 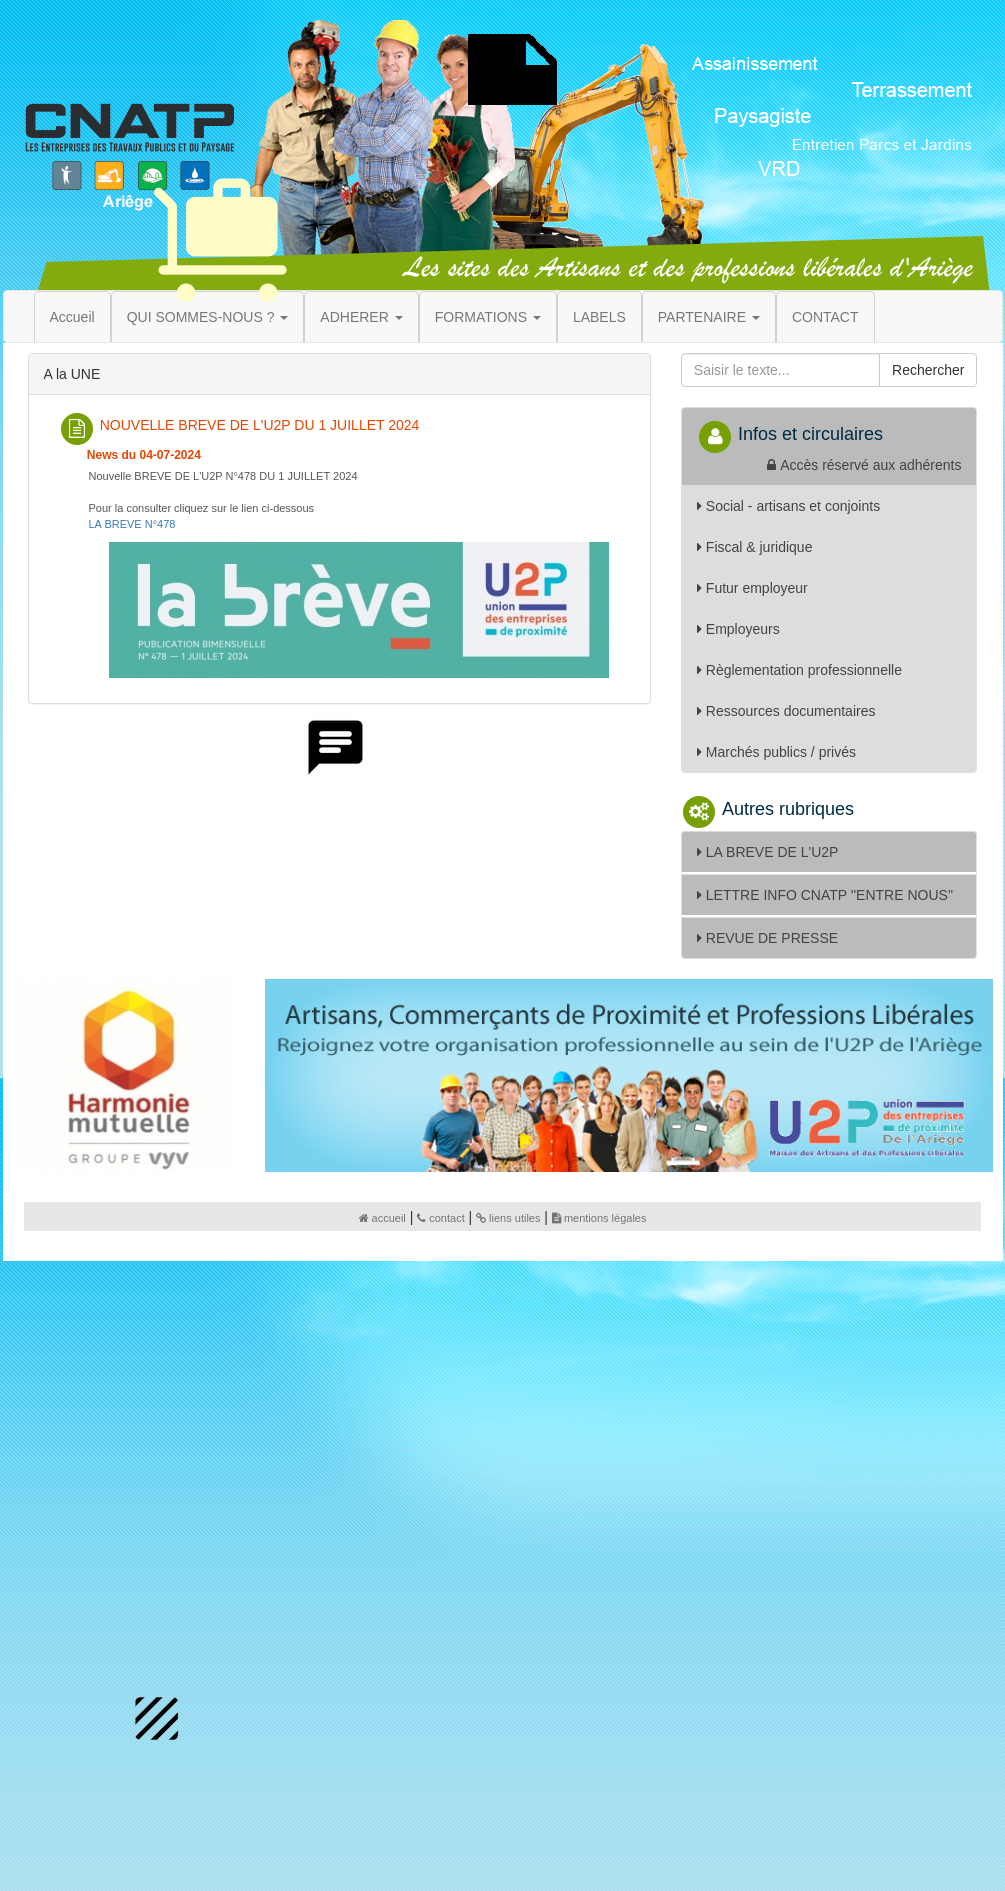 I want to click on open chat or messaging, so click(x=335, y=747).